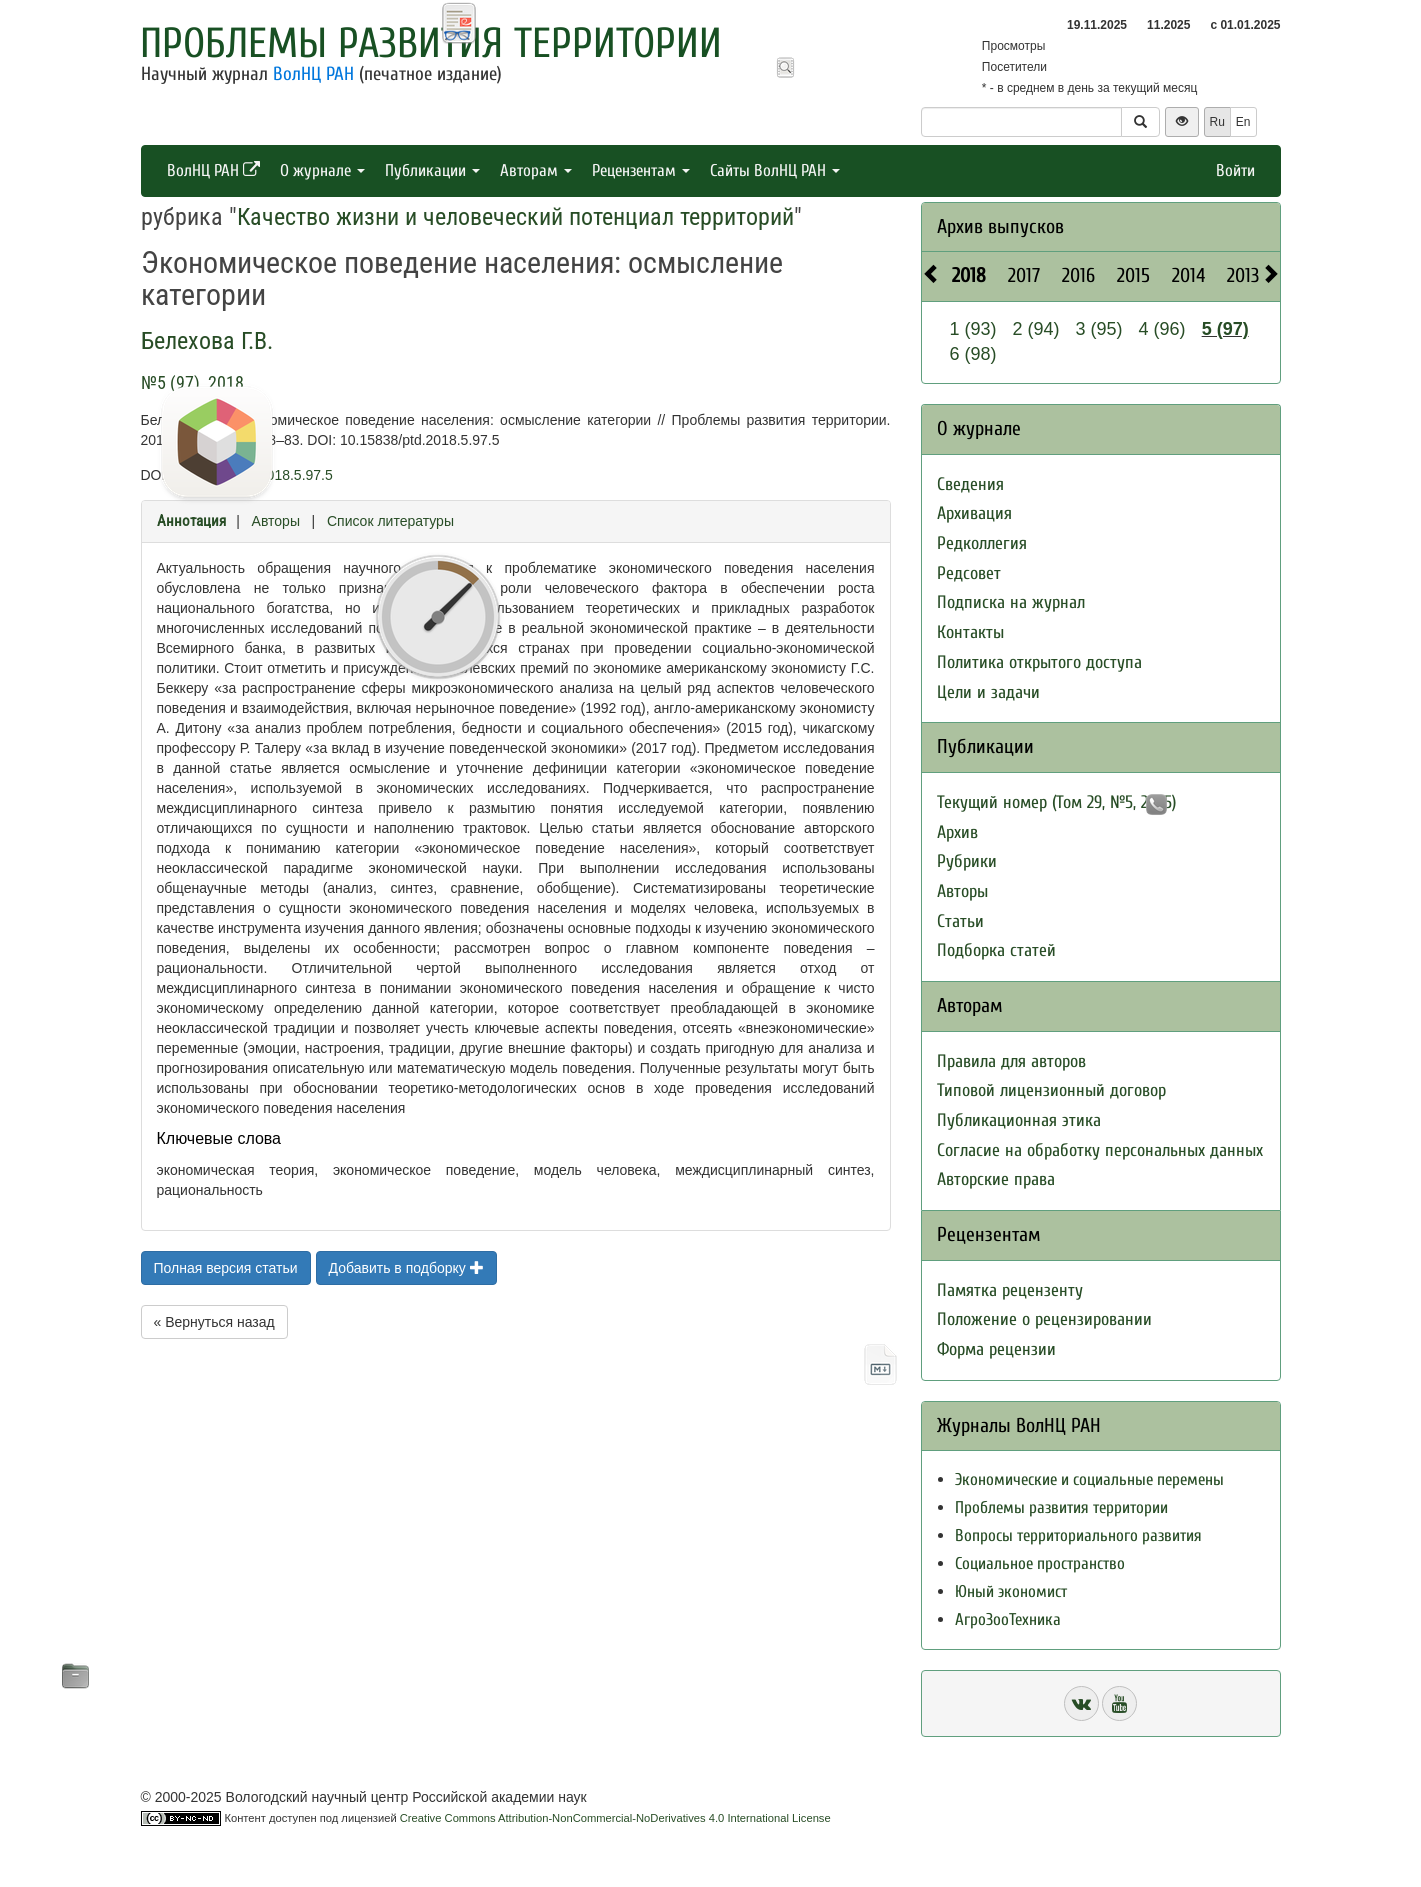 Image resolution: width=1421 pixels, height=1887 pixels. I want to click on open the system logs application, so click(785, 67).